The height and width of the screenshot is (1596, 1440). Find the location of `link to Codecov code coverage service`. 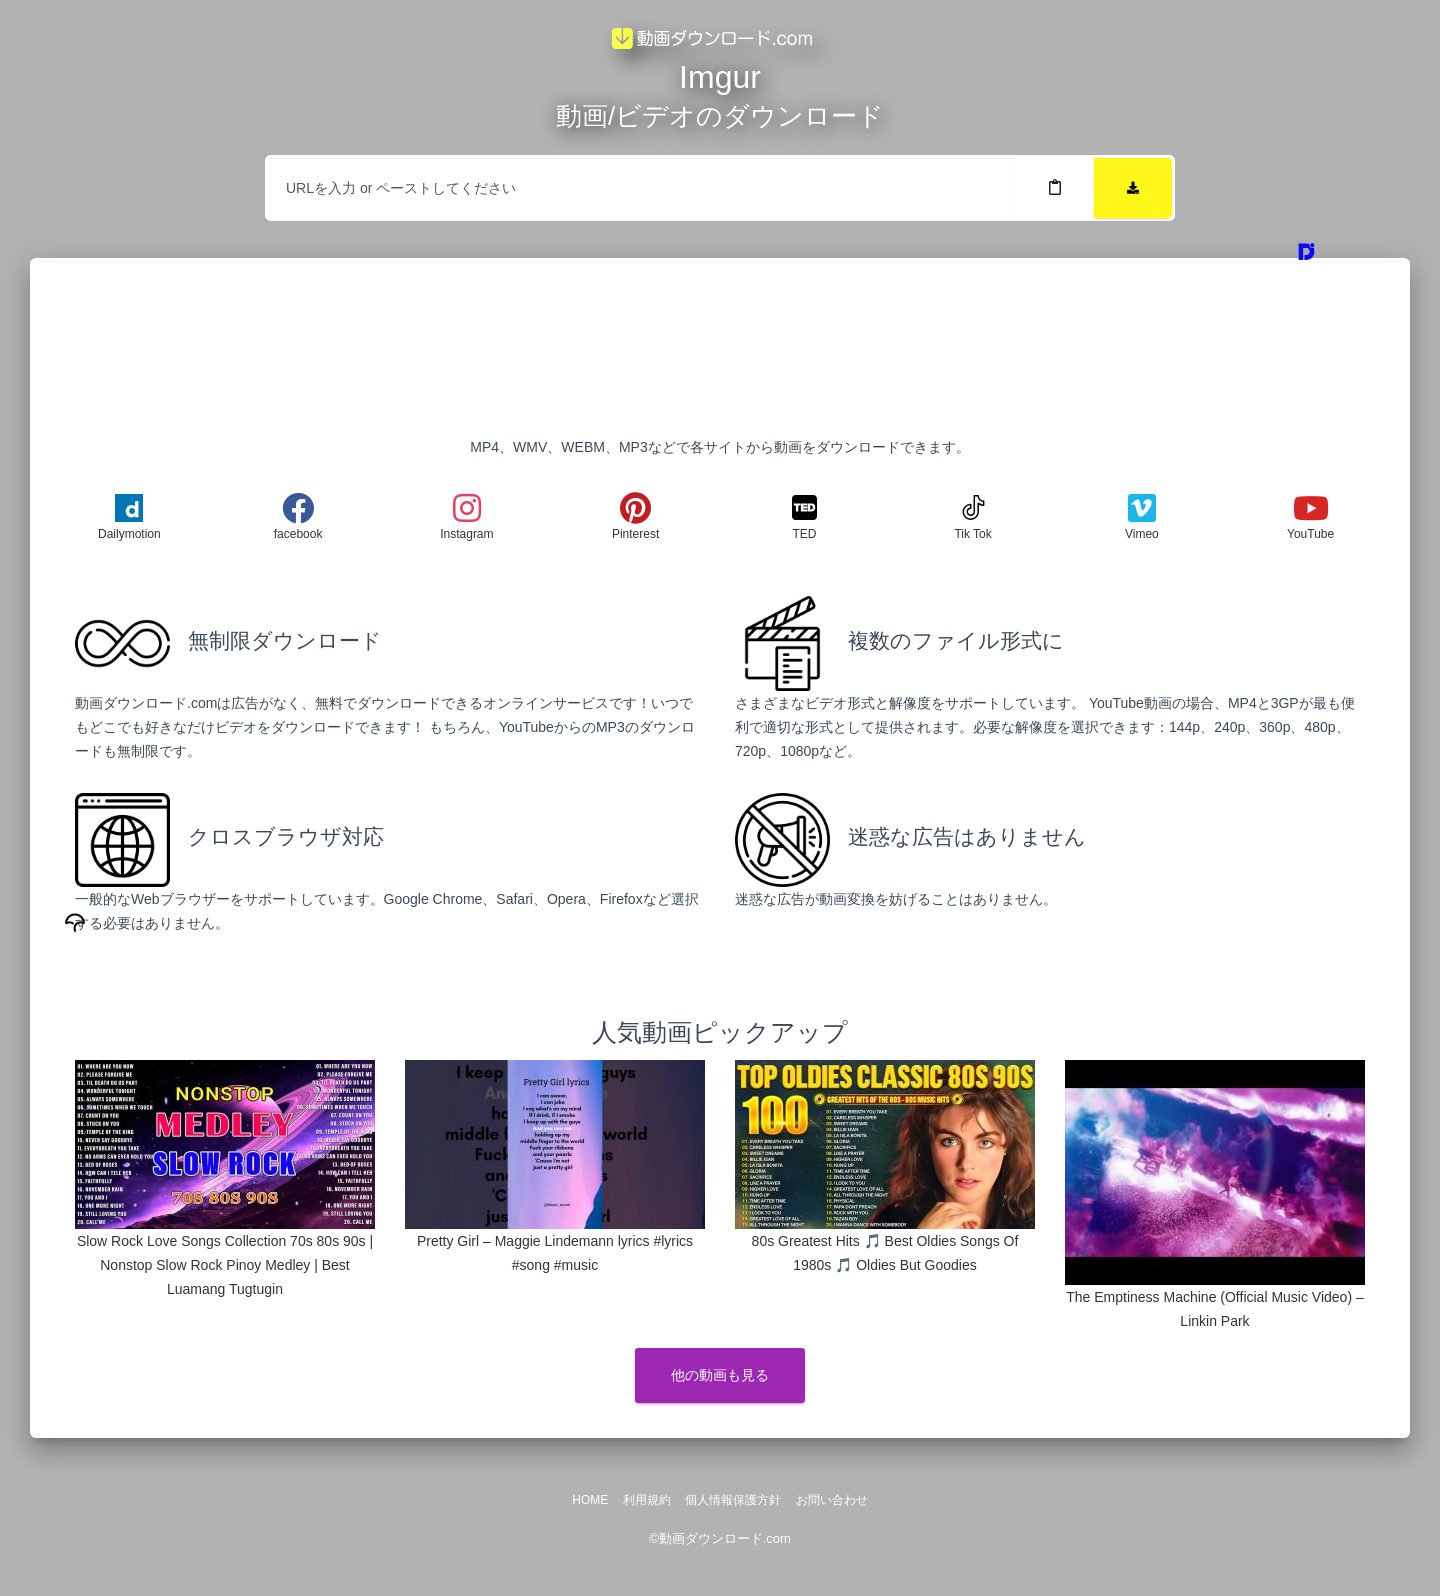

link to Codecov code coverage service is located at coordinates (75, 923).